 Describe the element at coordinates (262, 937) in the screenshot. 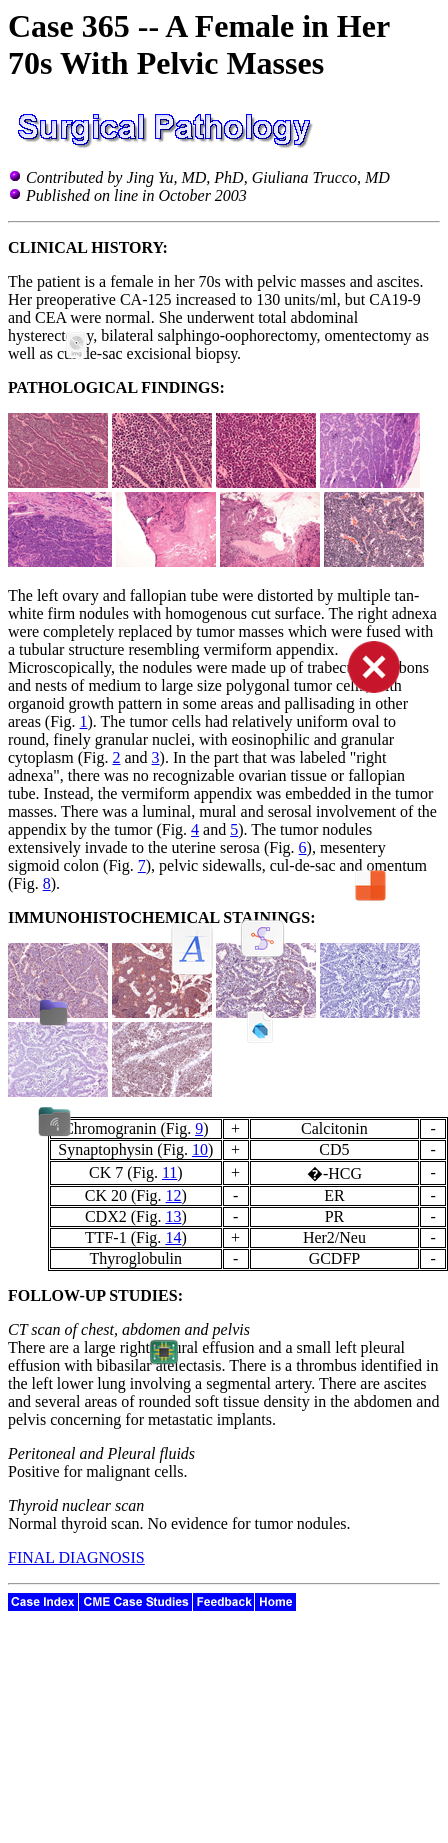

I see `compressed SVG vector image file` at that location.